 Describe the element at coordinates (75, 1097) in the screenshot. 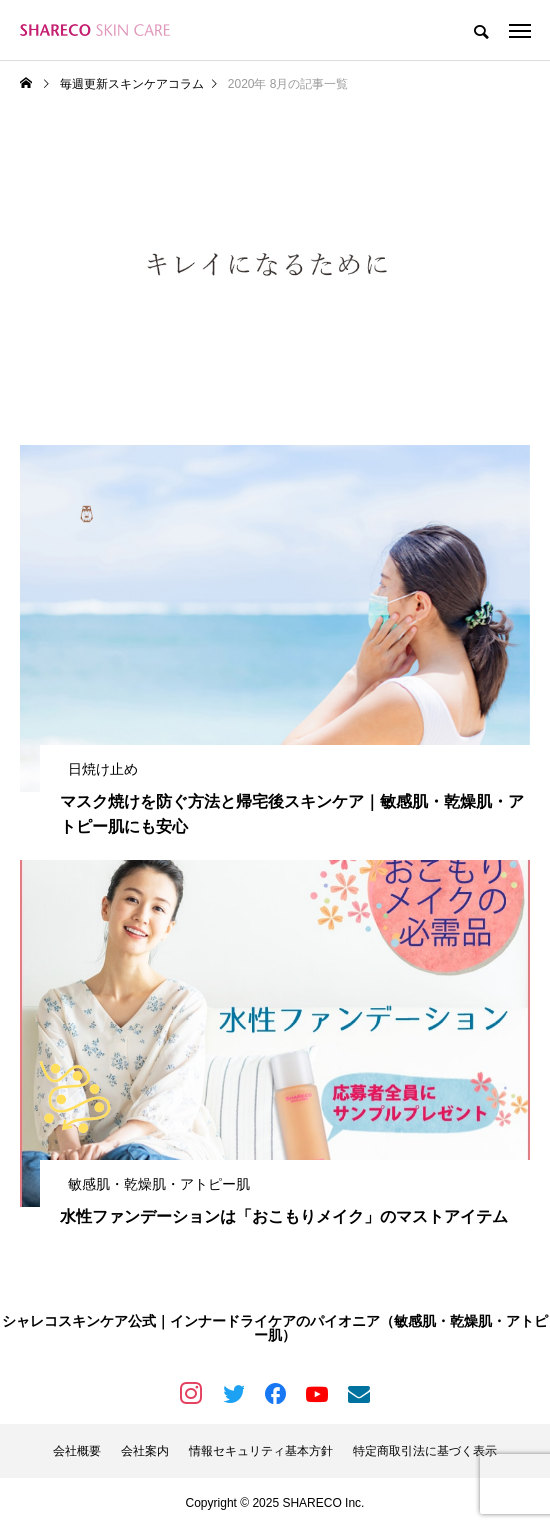

I see `navigate a slalom or obstacle course` at that location.